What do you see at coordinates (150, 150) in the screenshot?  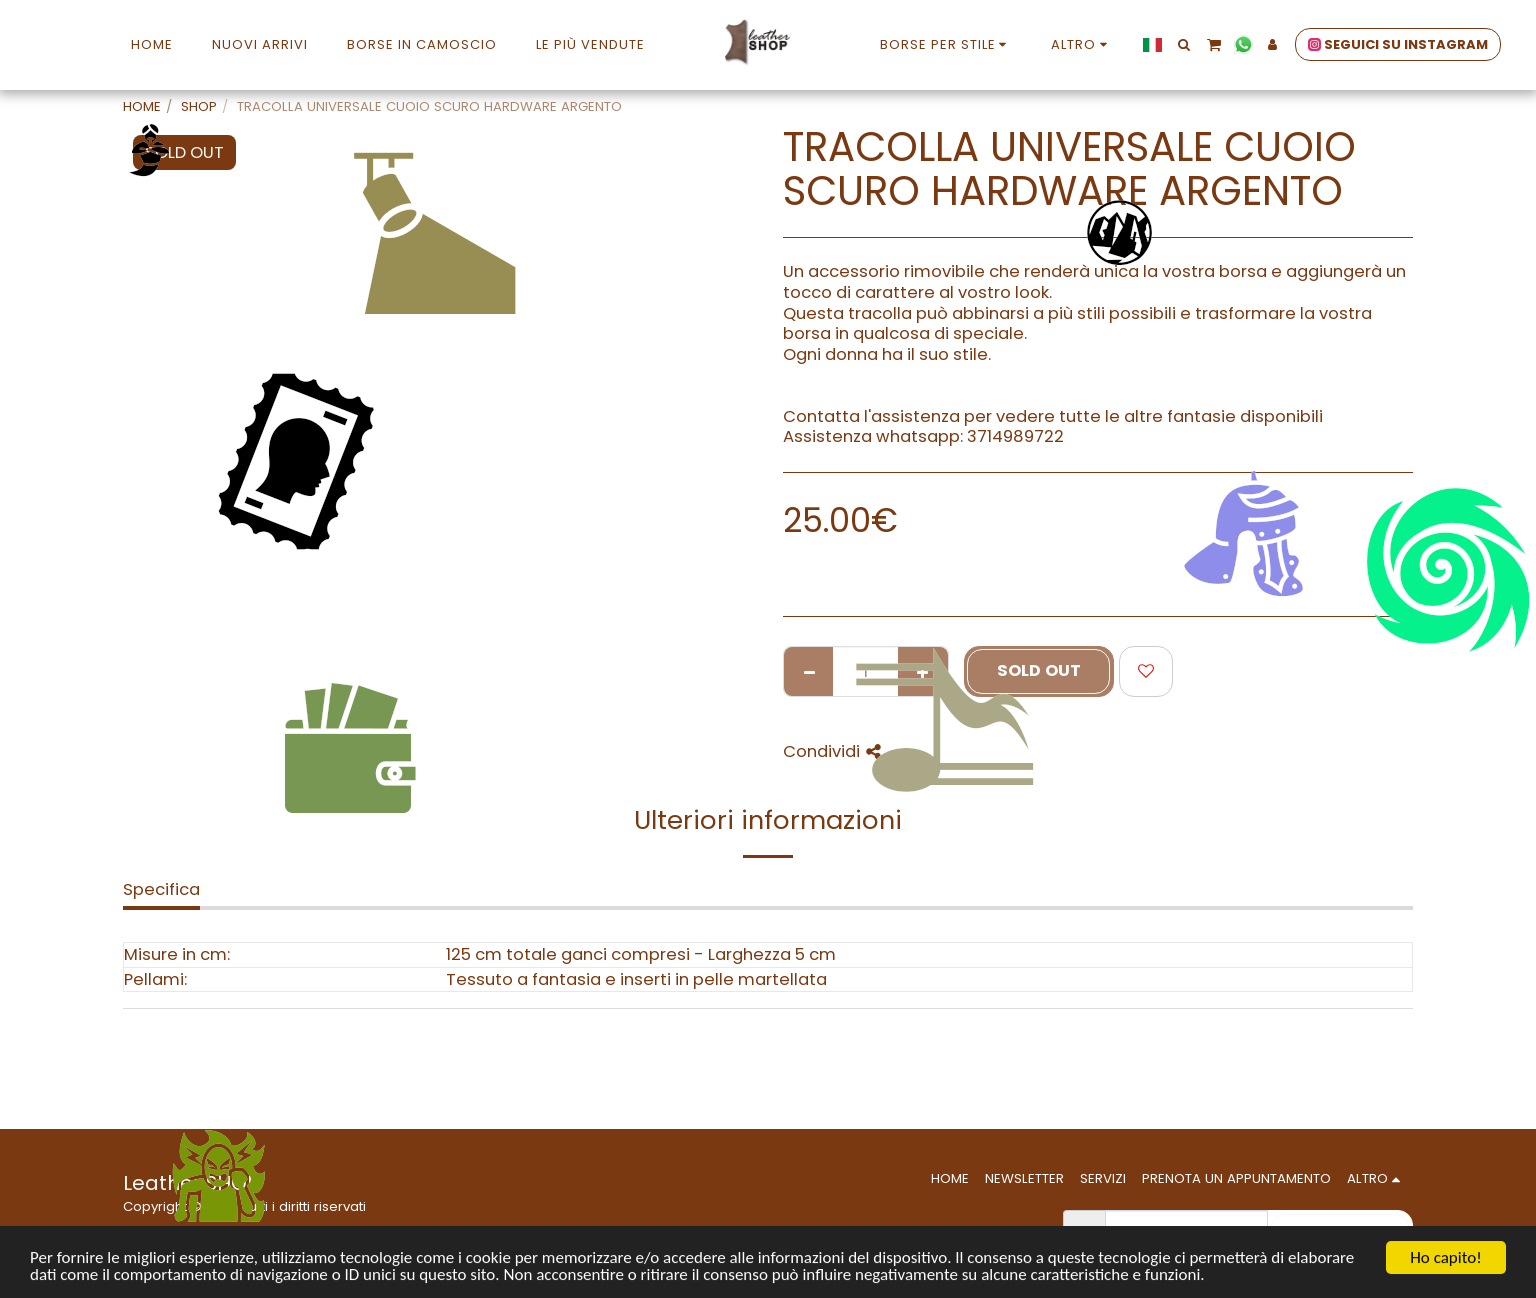 I see `summon or interact with a djinn character` at bounding box center [150, 150].